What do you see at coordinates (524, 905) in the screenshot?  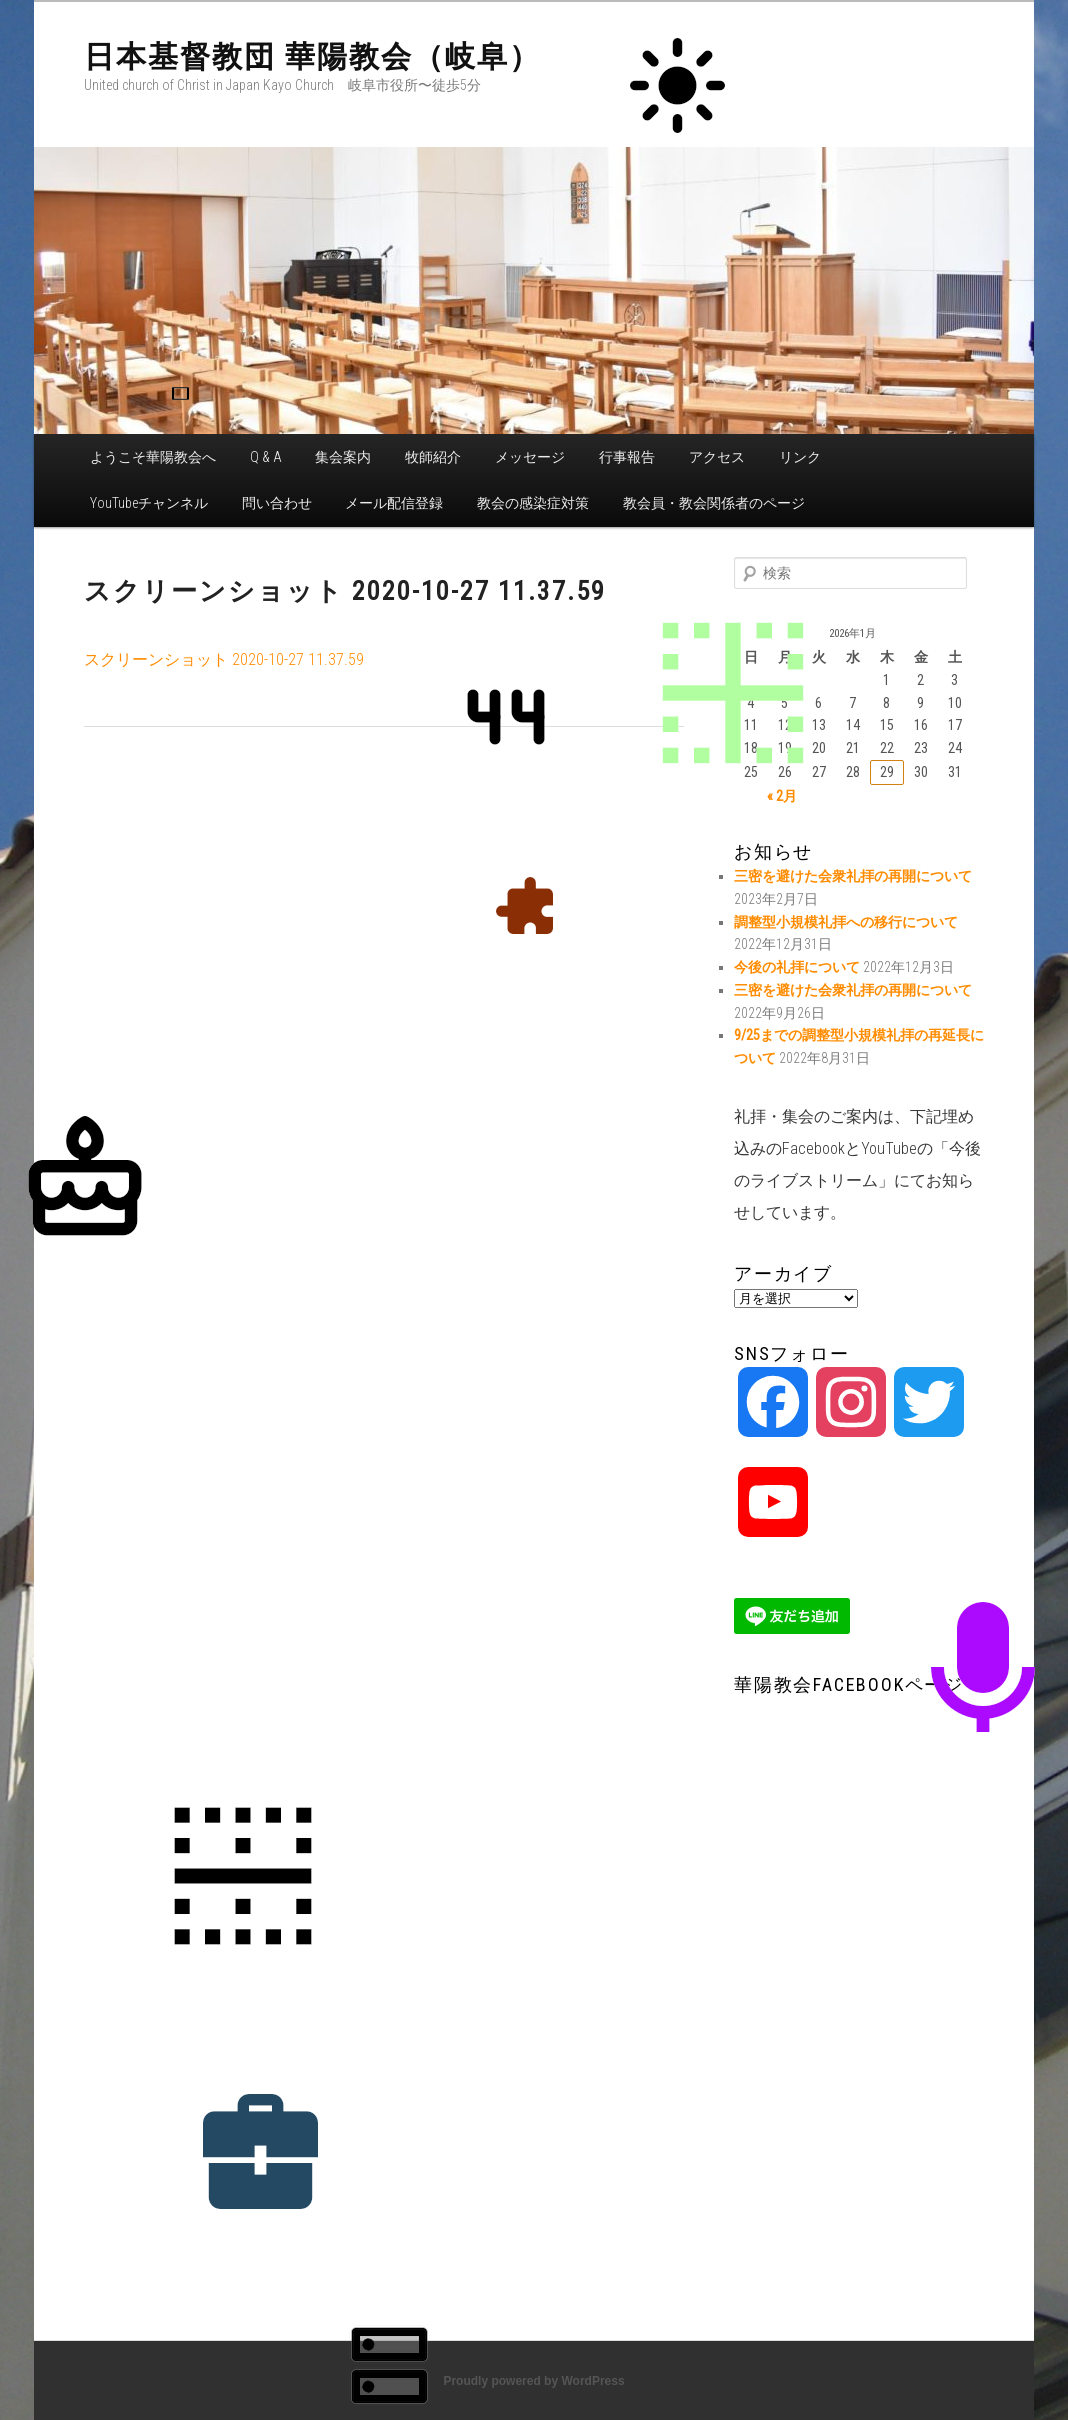 I see `manage plugins or extensions` at bounding box center [524, 905].